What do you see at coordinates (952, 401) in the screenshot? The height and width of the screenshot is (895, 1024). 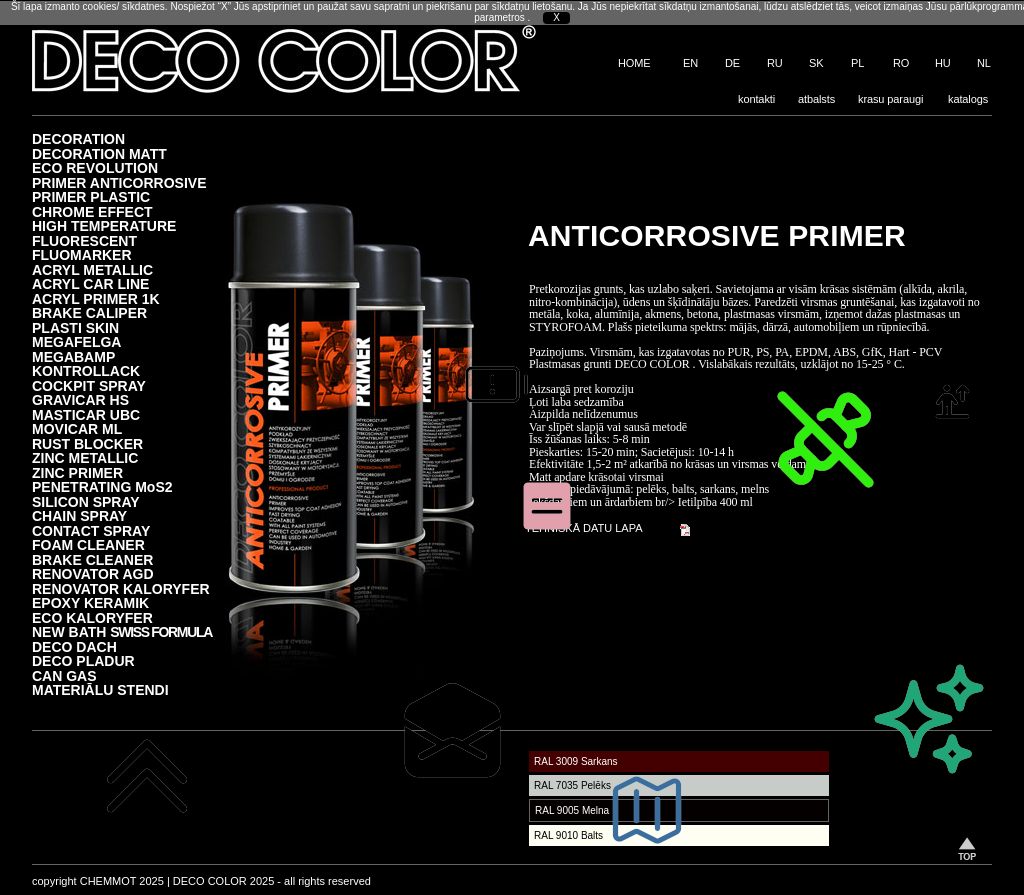 I see `upload user profile or data` at bounding box center [952, 401].